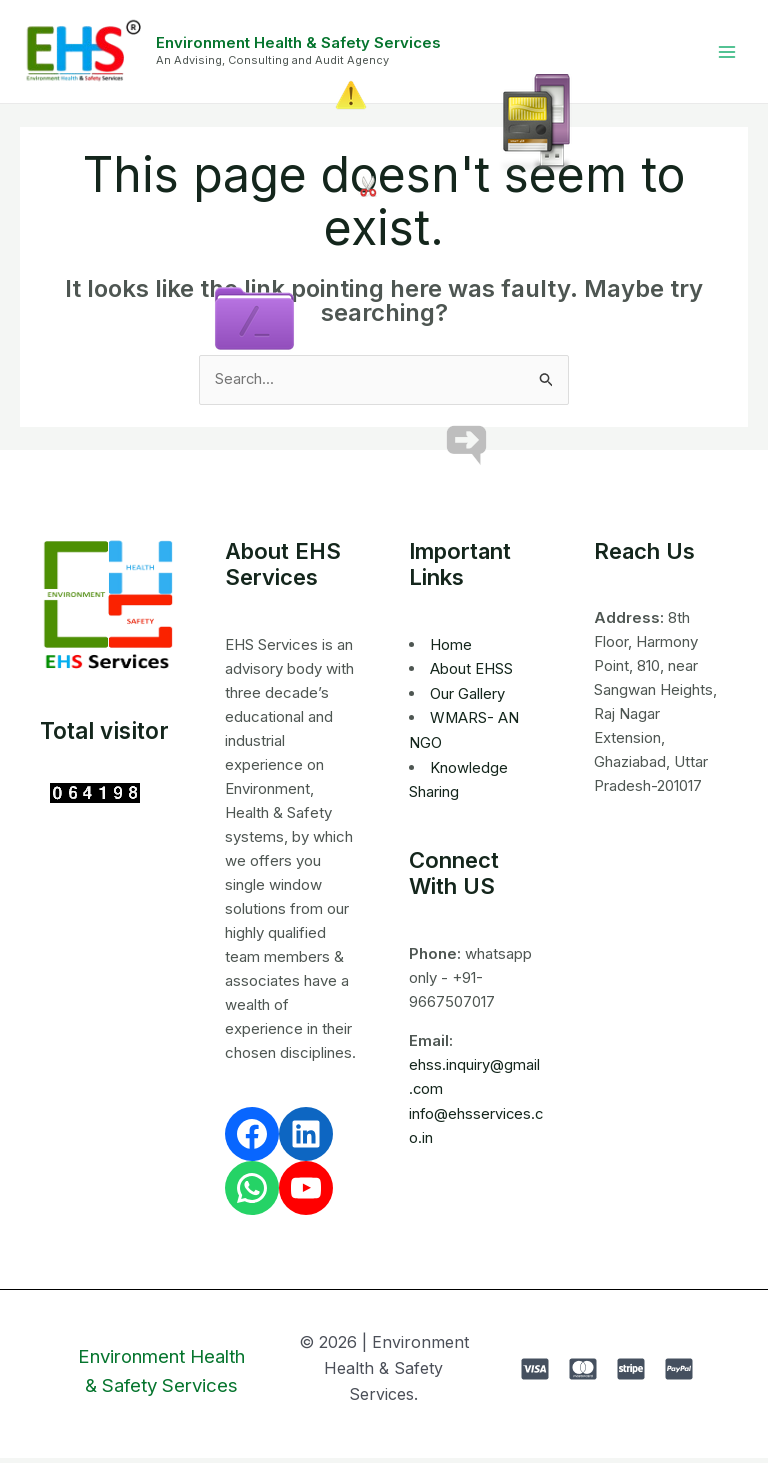 The height and width of the screenshot is (1463, 768). I want to click on access removable storage devices, so click(540, 124).